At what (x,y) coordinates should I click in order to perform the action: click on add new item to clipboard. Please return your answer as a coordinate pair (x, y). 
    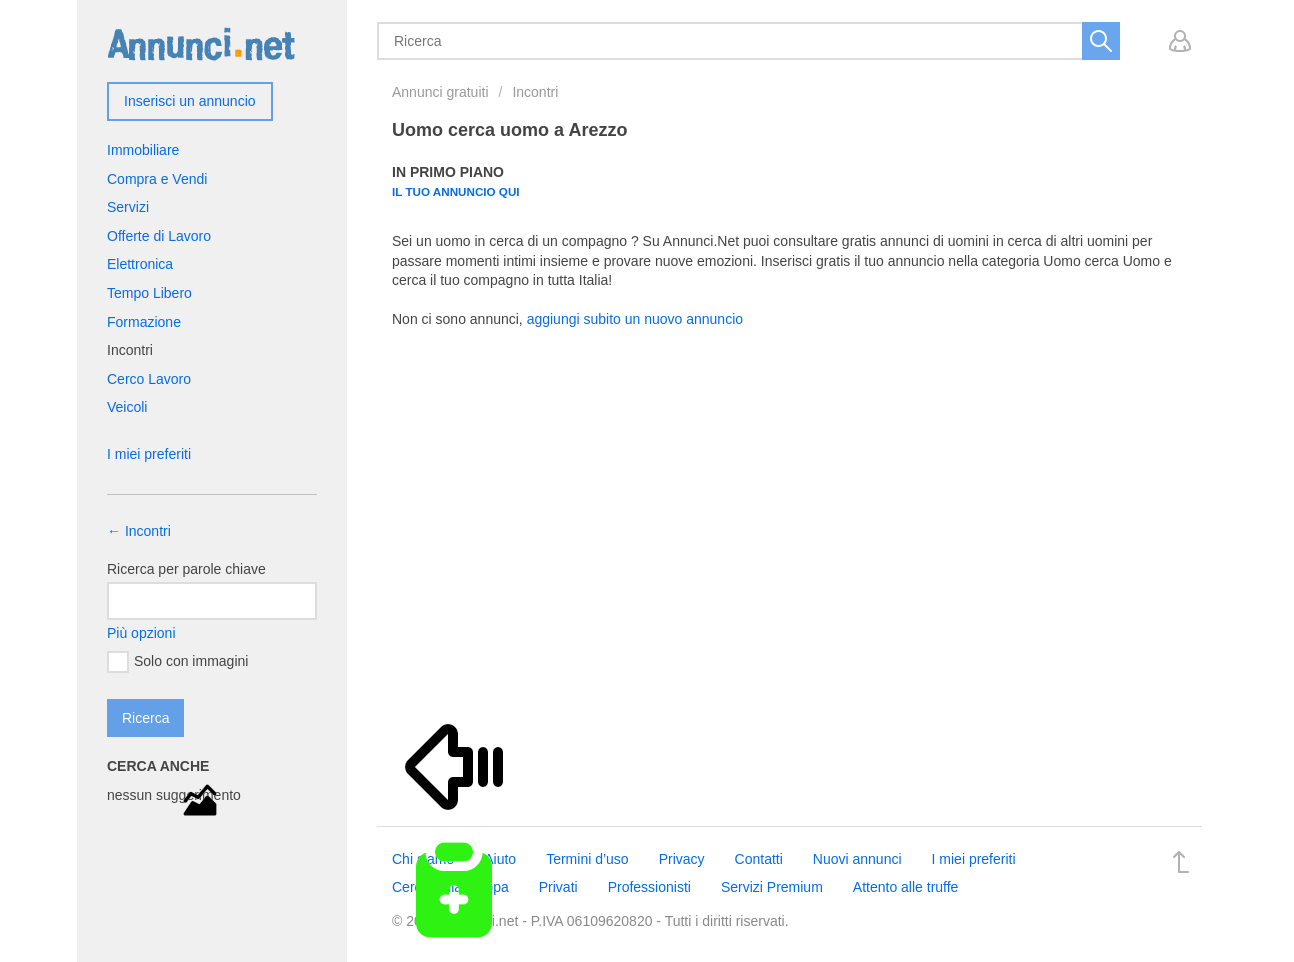
    Looking at the image, I should click on (454, 890).